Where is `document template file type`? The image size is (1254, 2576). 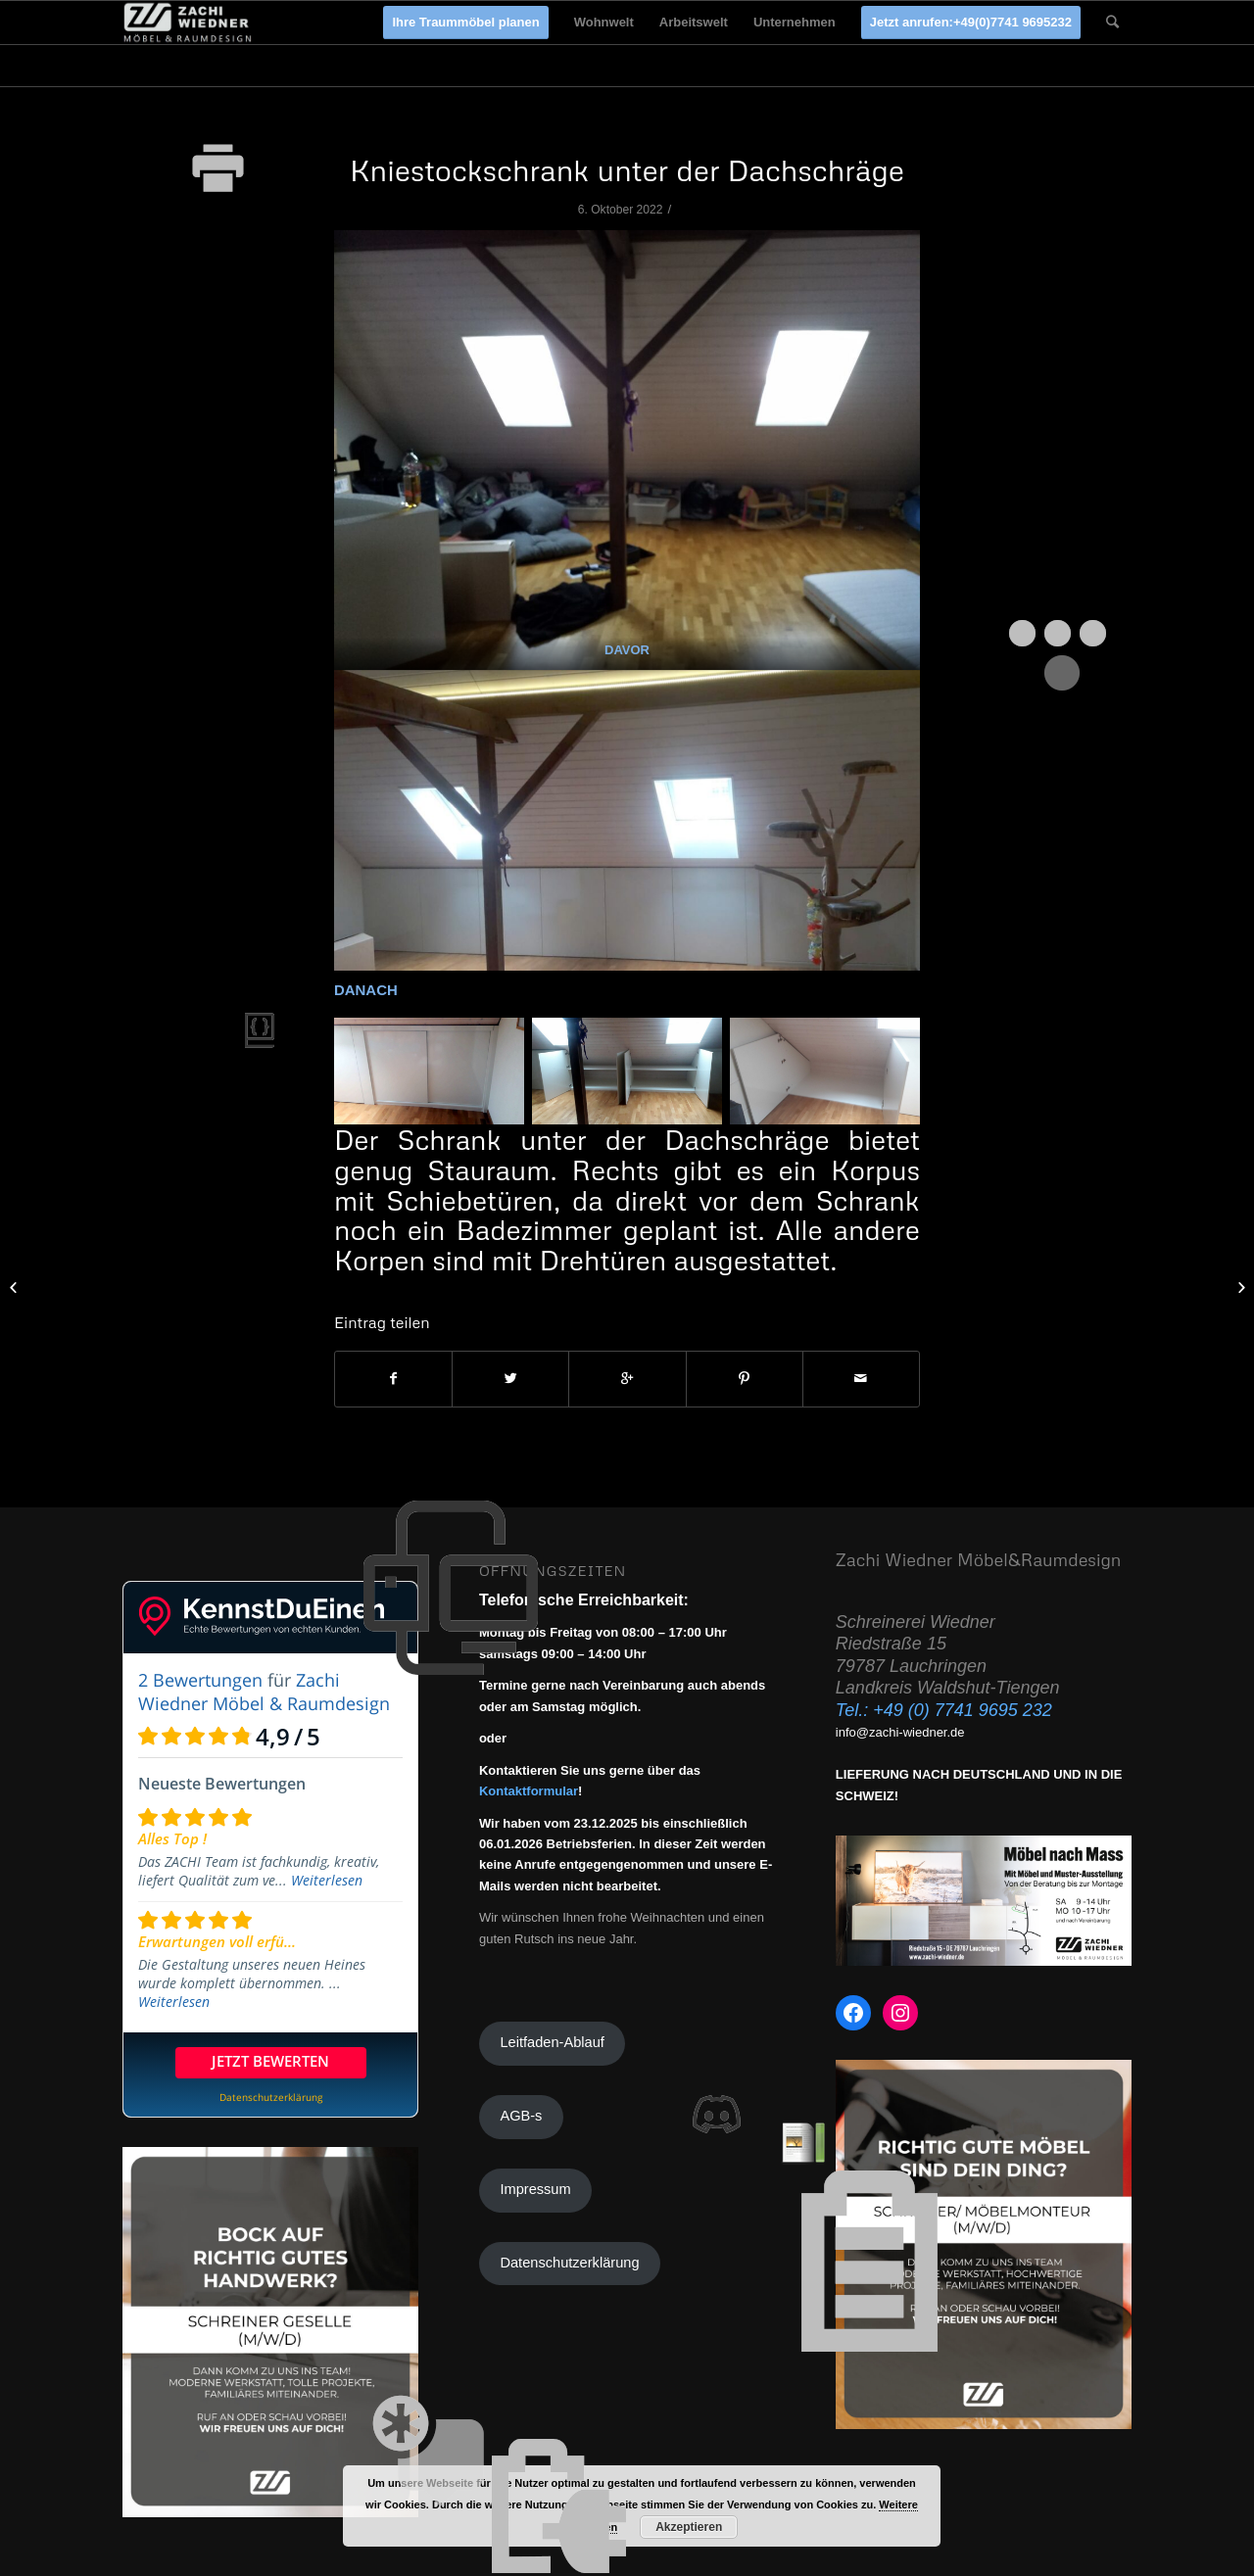 document template file type is located at coordinates (802, 2142).